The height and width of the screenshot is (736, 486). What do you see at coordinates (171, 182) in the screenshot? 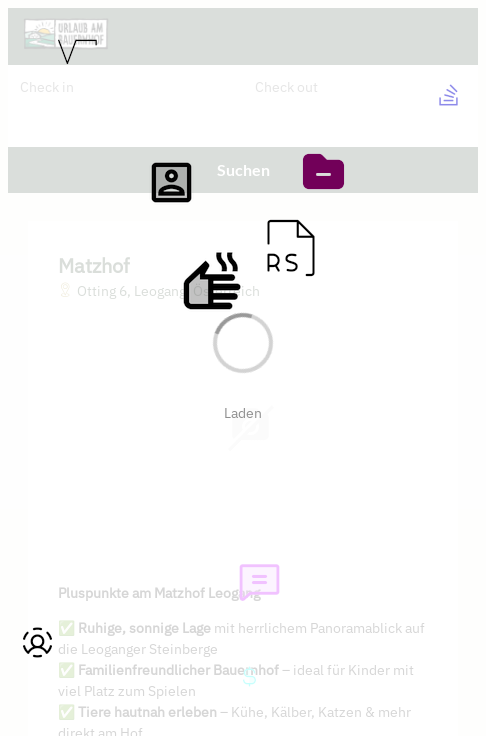
I see `access your account or profile settings` at bounding box center [171, 182].